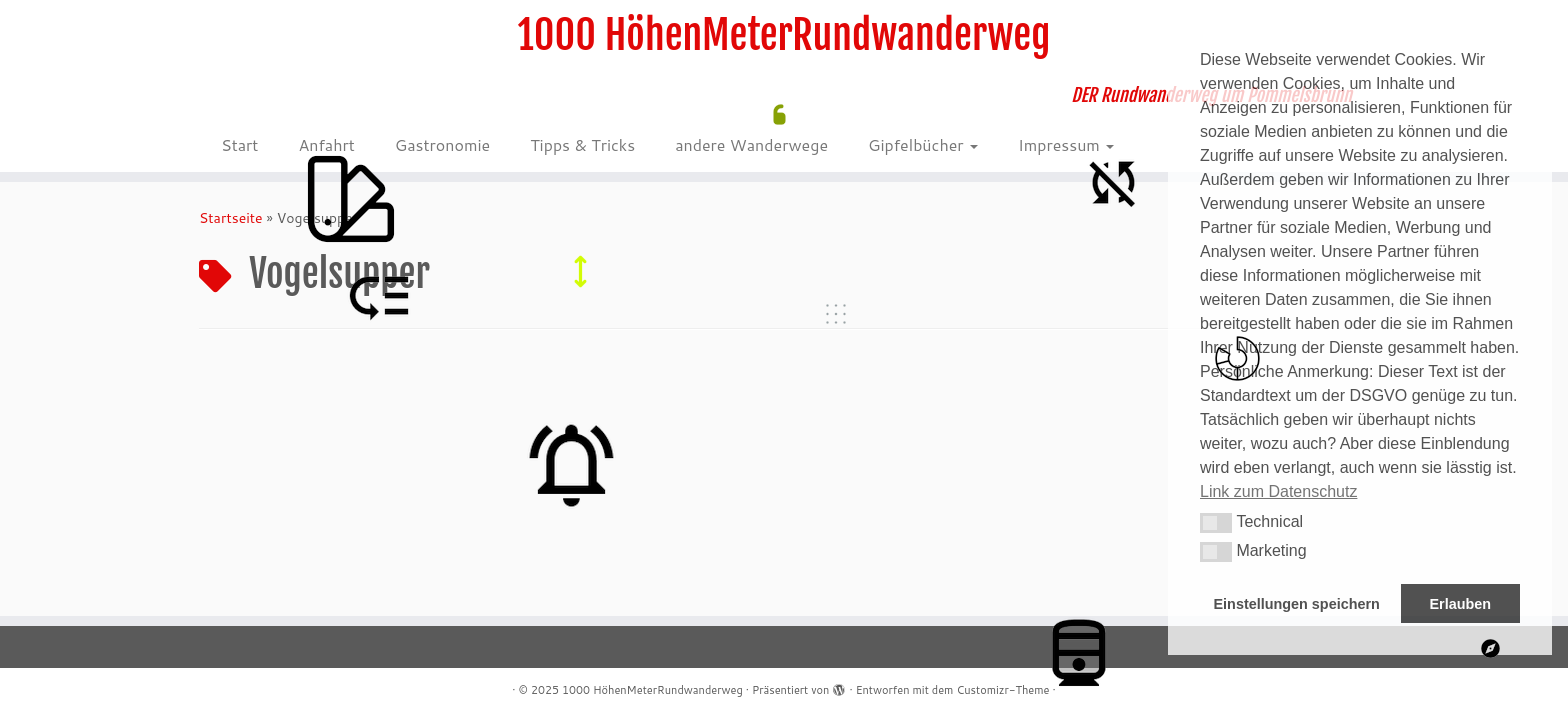 The image size is (1568, 720). Describe the element at coordinates (351, 199) in the screenshot. I see `select a color or theme` at that location.